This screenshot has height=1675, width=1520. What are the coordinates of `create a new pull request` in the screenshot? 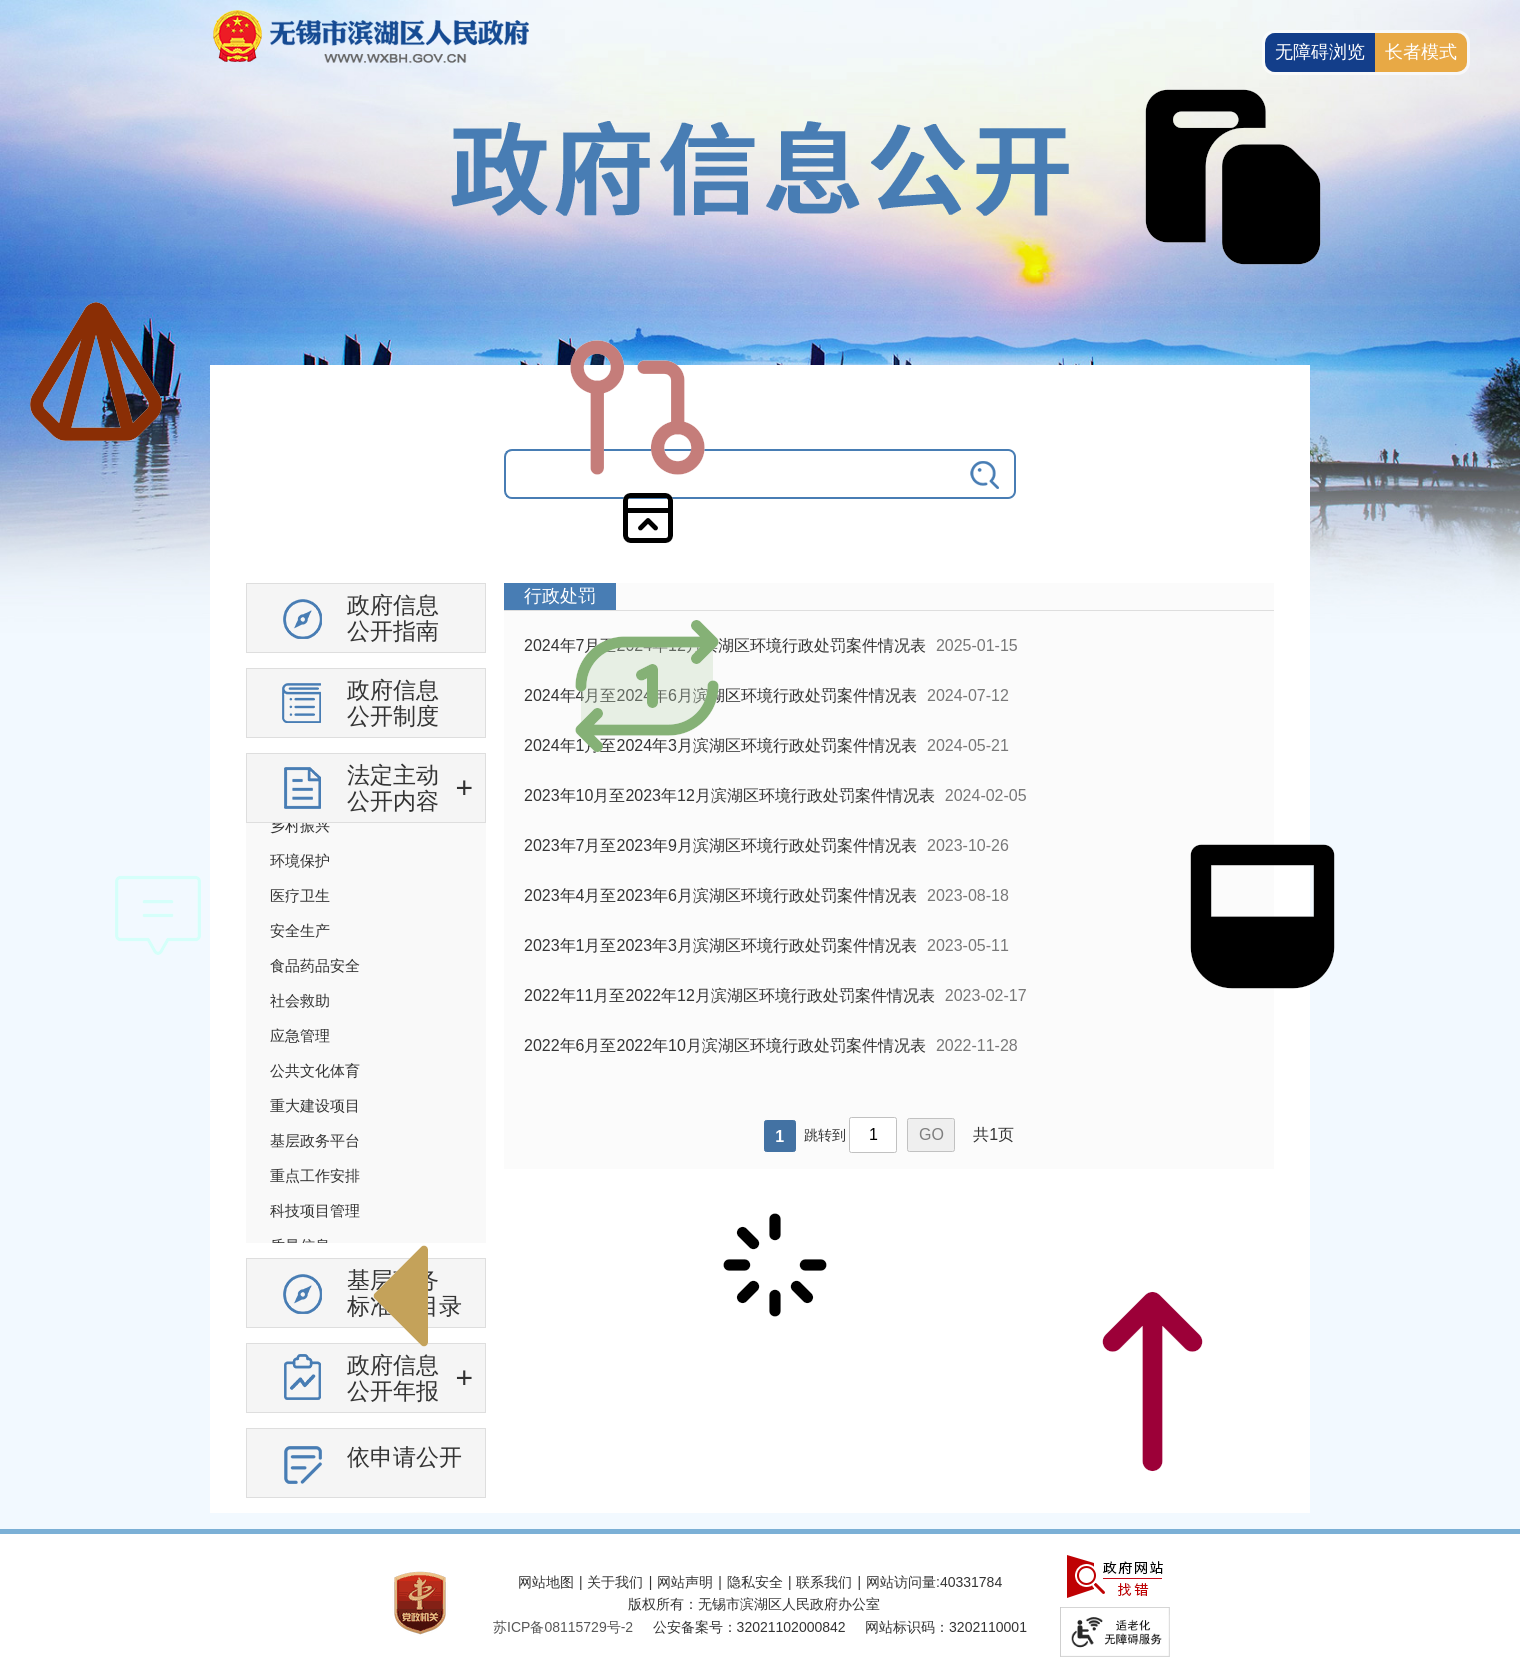 It's located at (637, 407).